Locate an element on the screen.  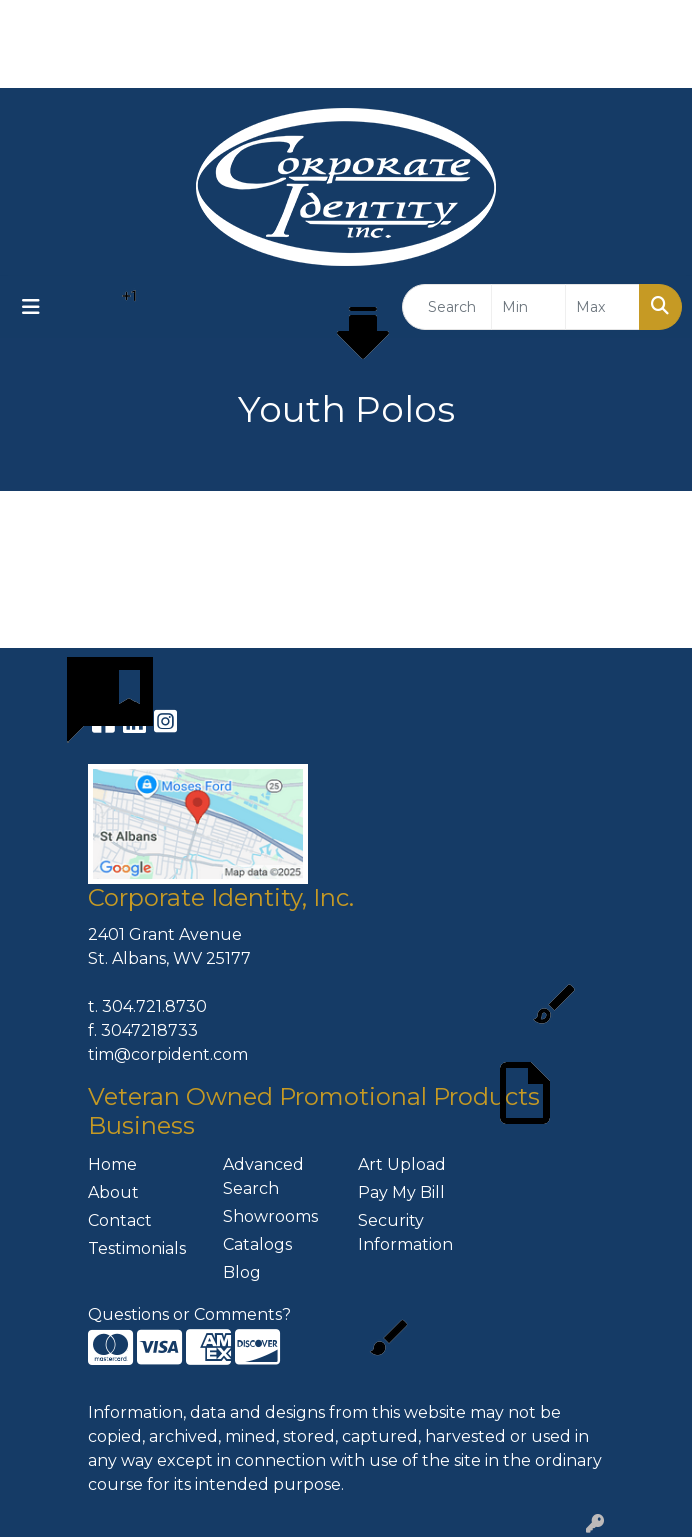
access saved comments or notes is located at coordinates (110, 700).